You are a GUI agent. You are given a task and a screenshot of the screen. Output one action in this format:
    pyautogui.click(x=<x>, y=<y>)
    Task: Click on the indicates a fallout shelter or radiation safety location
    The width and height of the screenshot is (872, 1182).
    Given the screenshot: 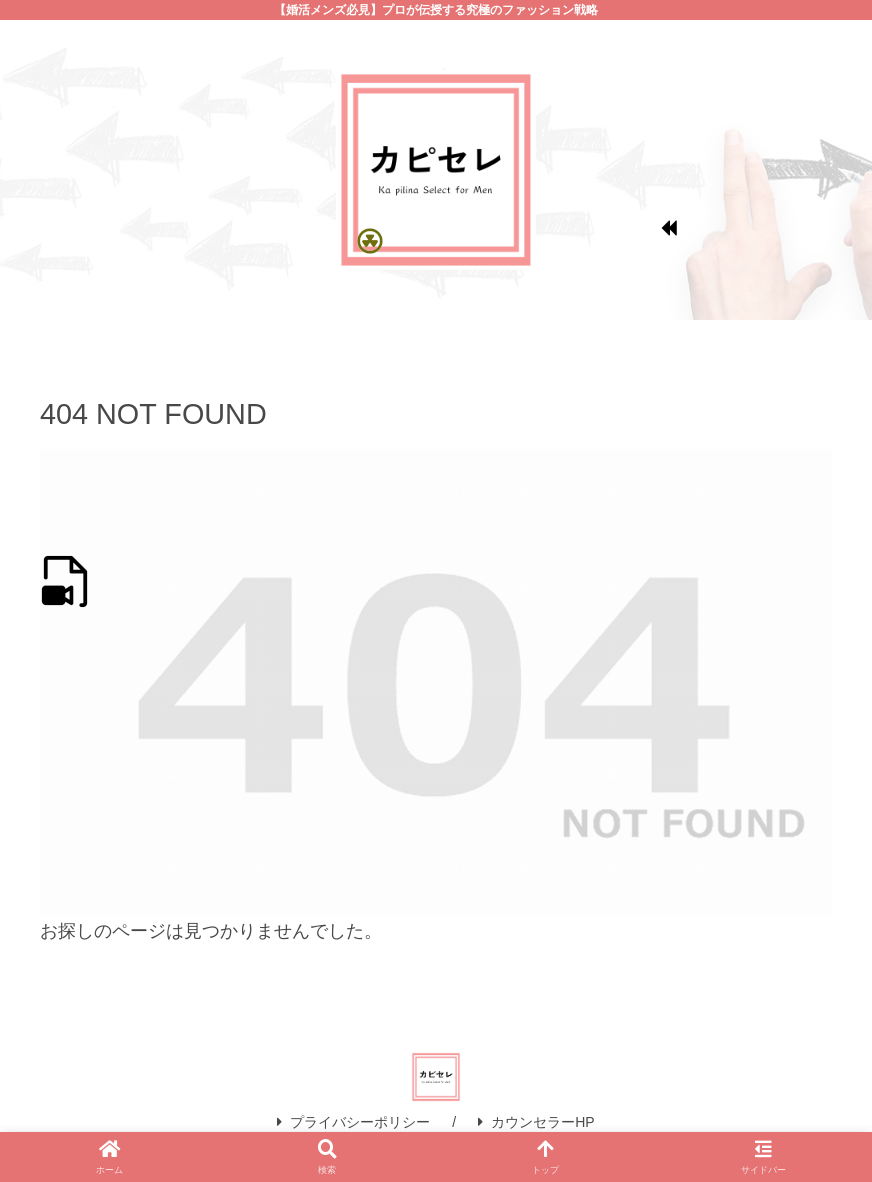 What is the action you would take?
    pyautogui.click(x=370, y=241)
    